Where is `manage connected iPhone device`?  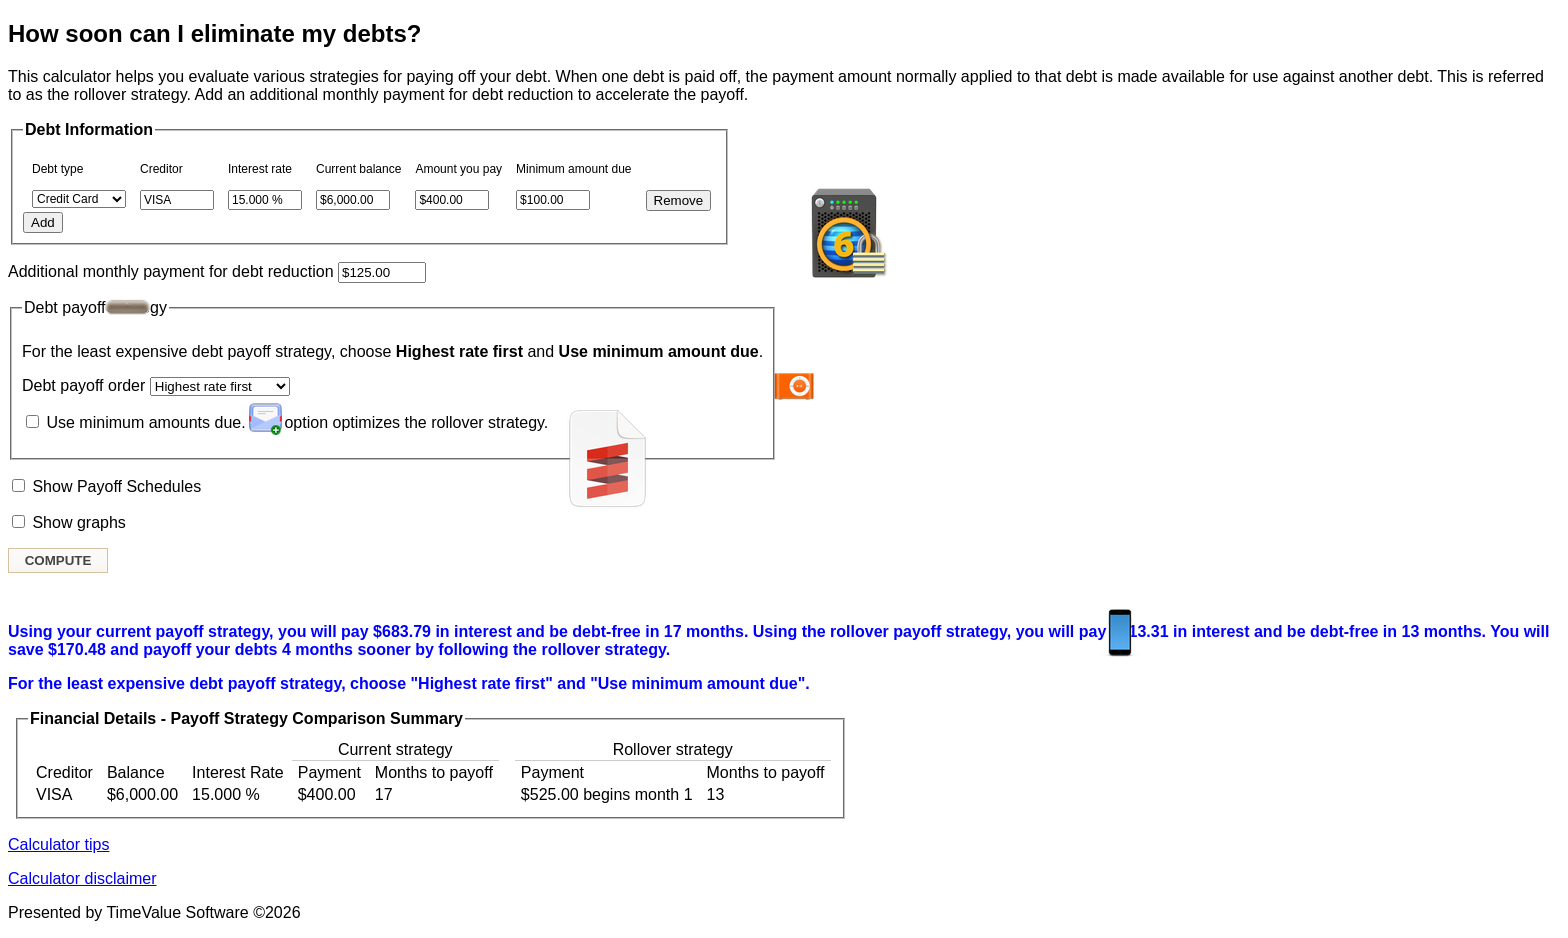
manage connected iPhone device is located at coordinates (1120, 633).